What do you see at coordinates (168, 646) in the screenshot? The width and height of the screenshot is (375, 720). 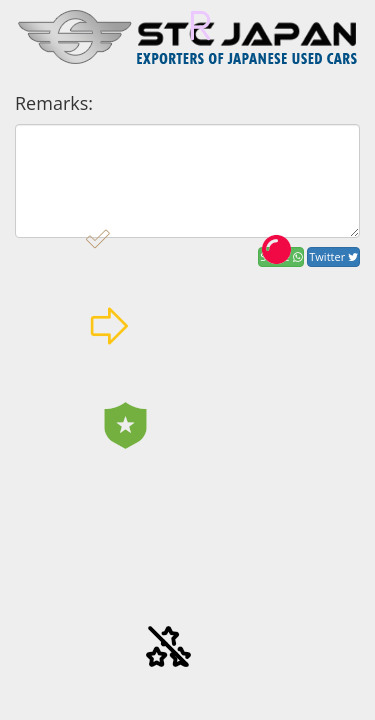 I see `disable star ratings or reviews` at bounding box center [168, 646].